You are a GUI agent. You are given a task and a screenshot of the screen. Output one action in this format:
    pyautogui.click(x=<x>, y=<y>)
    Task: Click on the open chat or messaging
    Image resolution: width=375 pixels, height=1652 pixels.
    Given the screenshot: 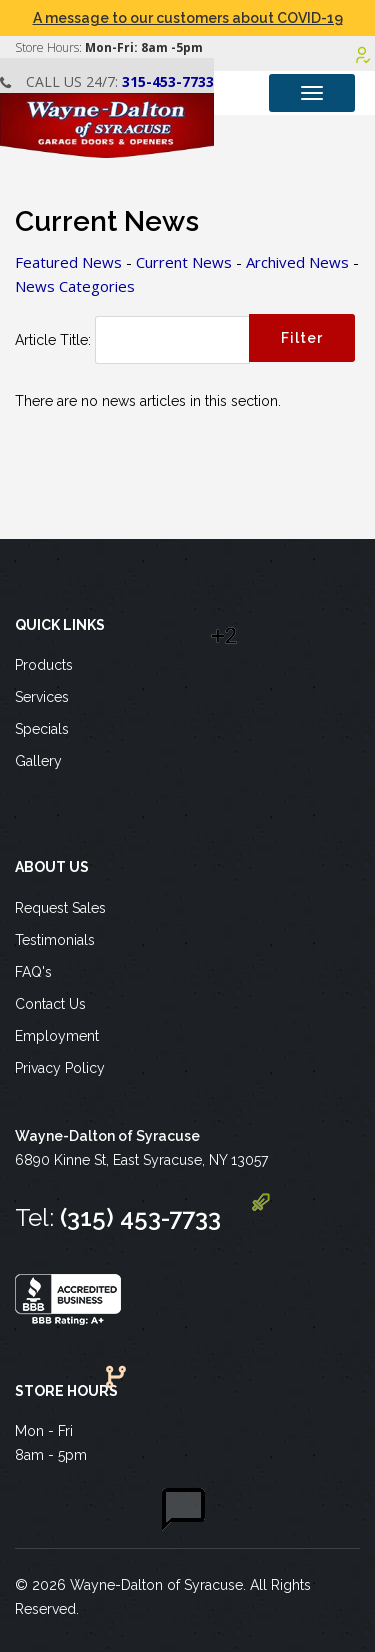 What is the action you would take?
    pyautogui.click(x=183, y=1509)
    